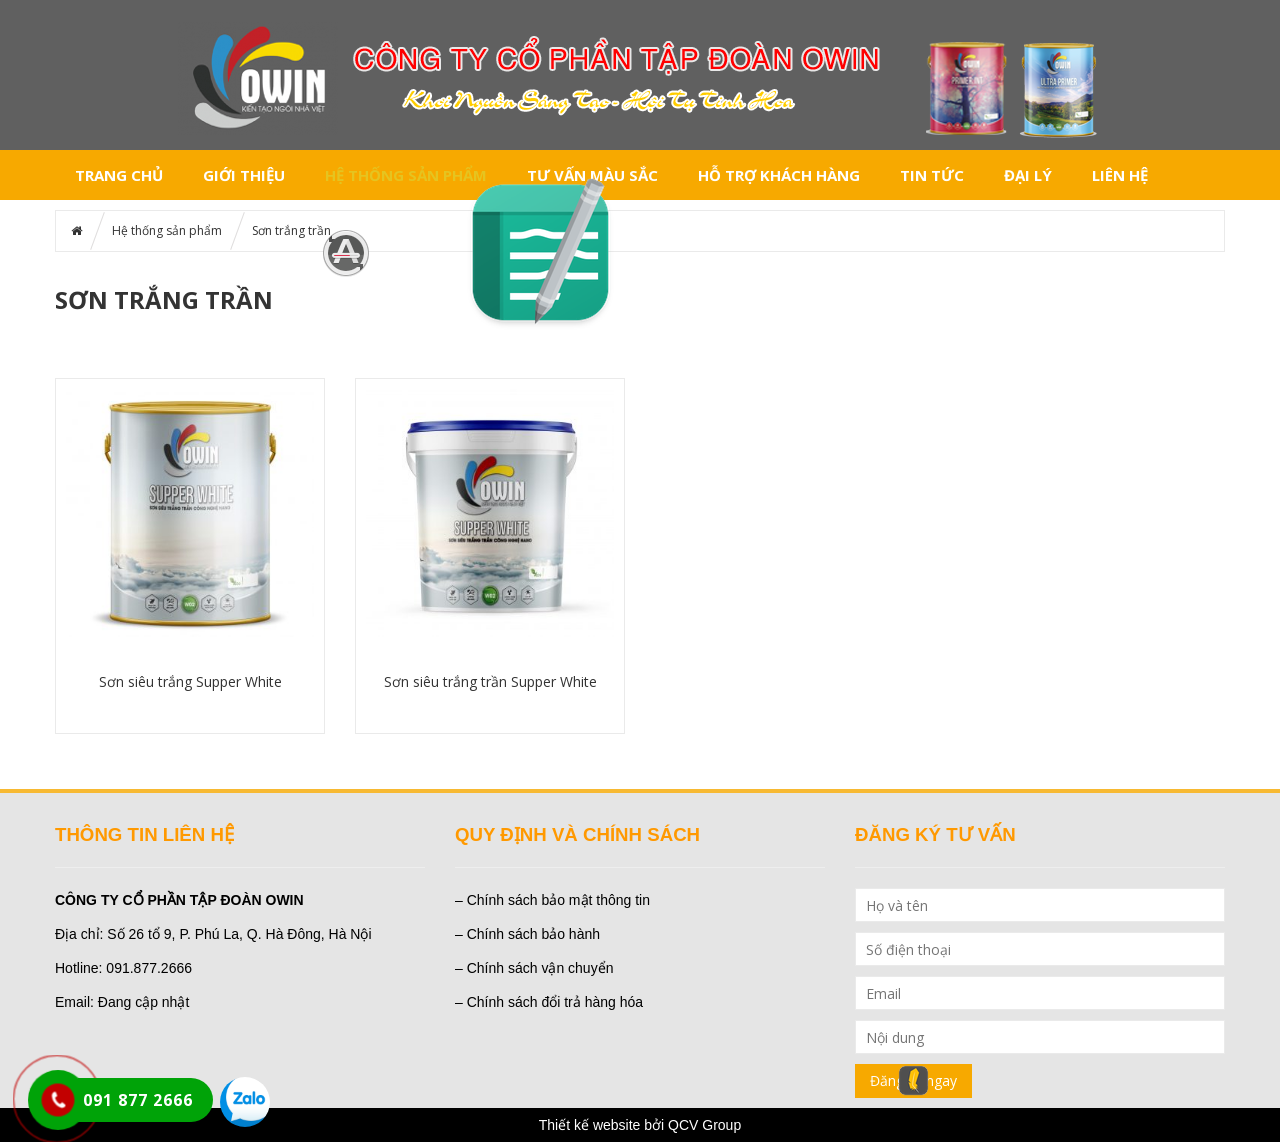 Image resolution: width=1280 pixels, height=1142 pixels. I want to click on launch linux lite application, so click(913, 1080).